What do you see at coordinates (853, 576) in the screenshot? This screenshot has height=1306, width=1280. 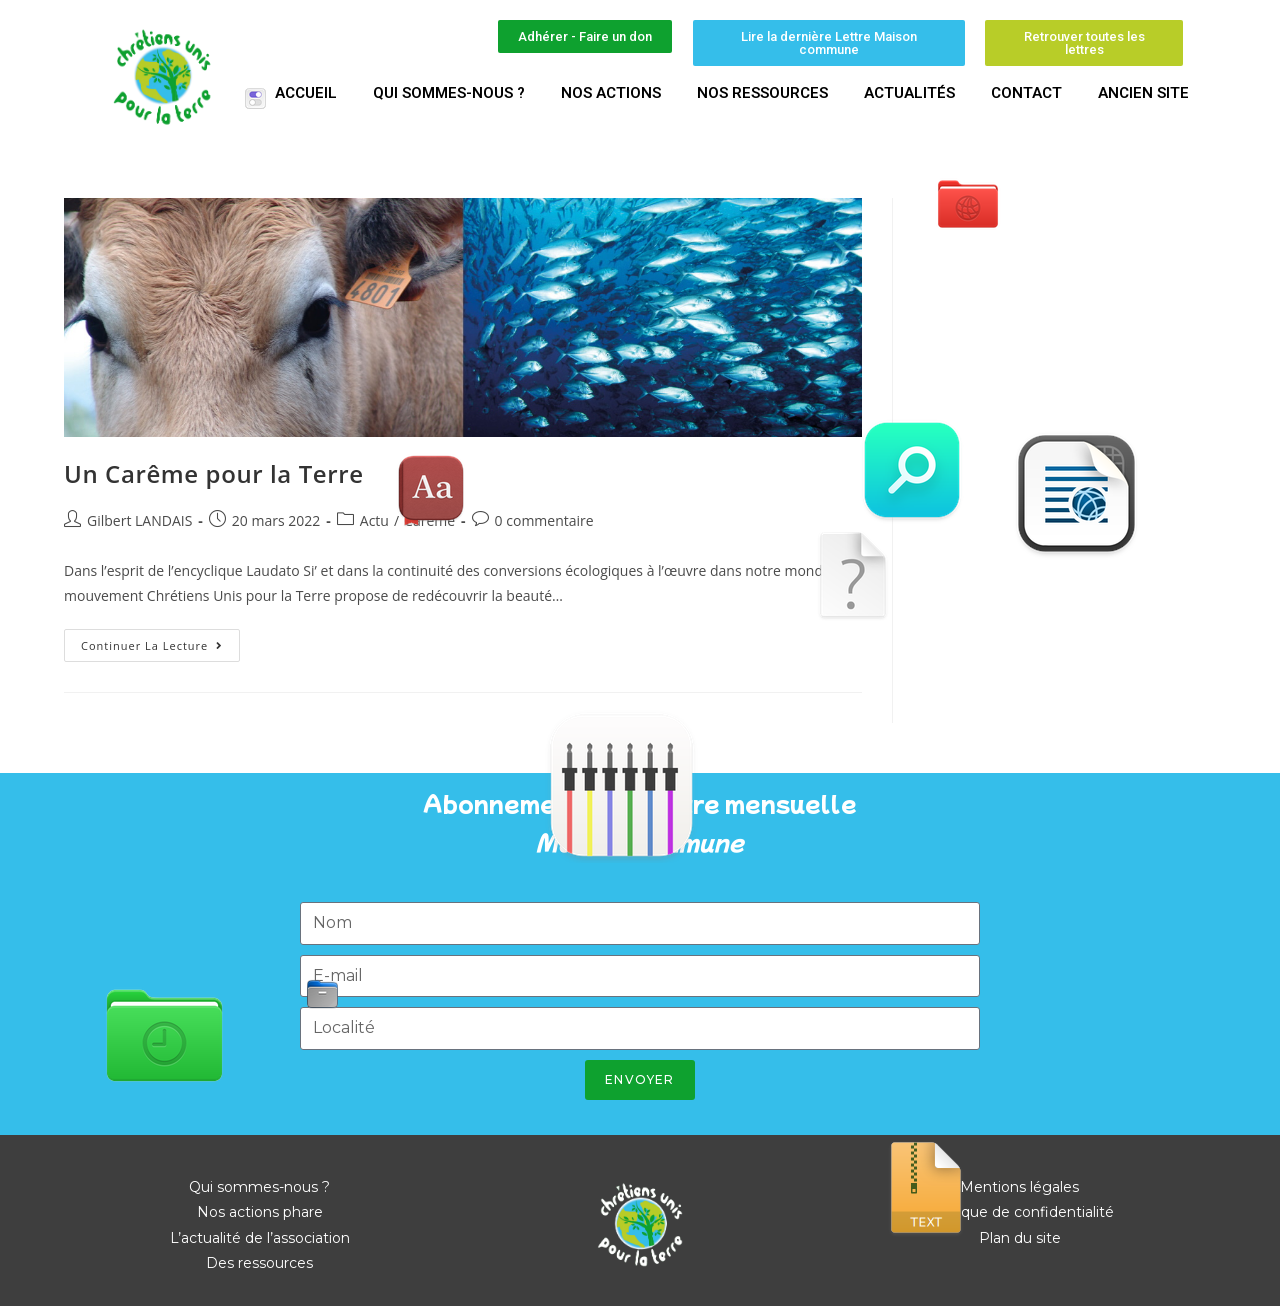 I see `indicates an unrecognized file type` at bounding box center [853, 576].